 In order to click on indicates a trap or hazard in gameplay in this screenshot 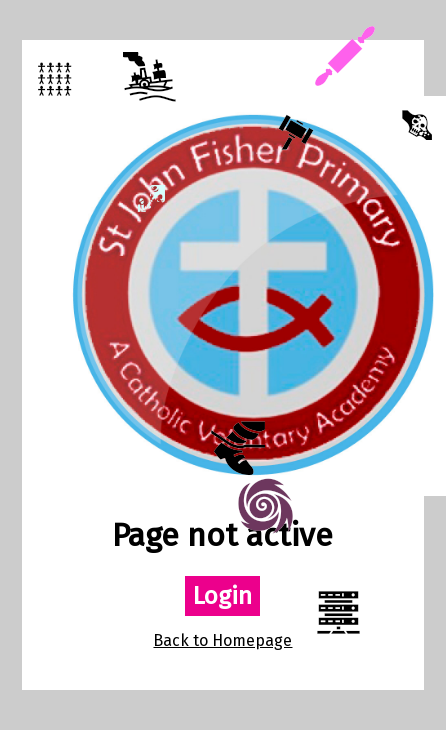, I will do `click(238, 448)`.